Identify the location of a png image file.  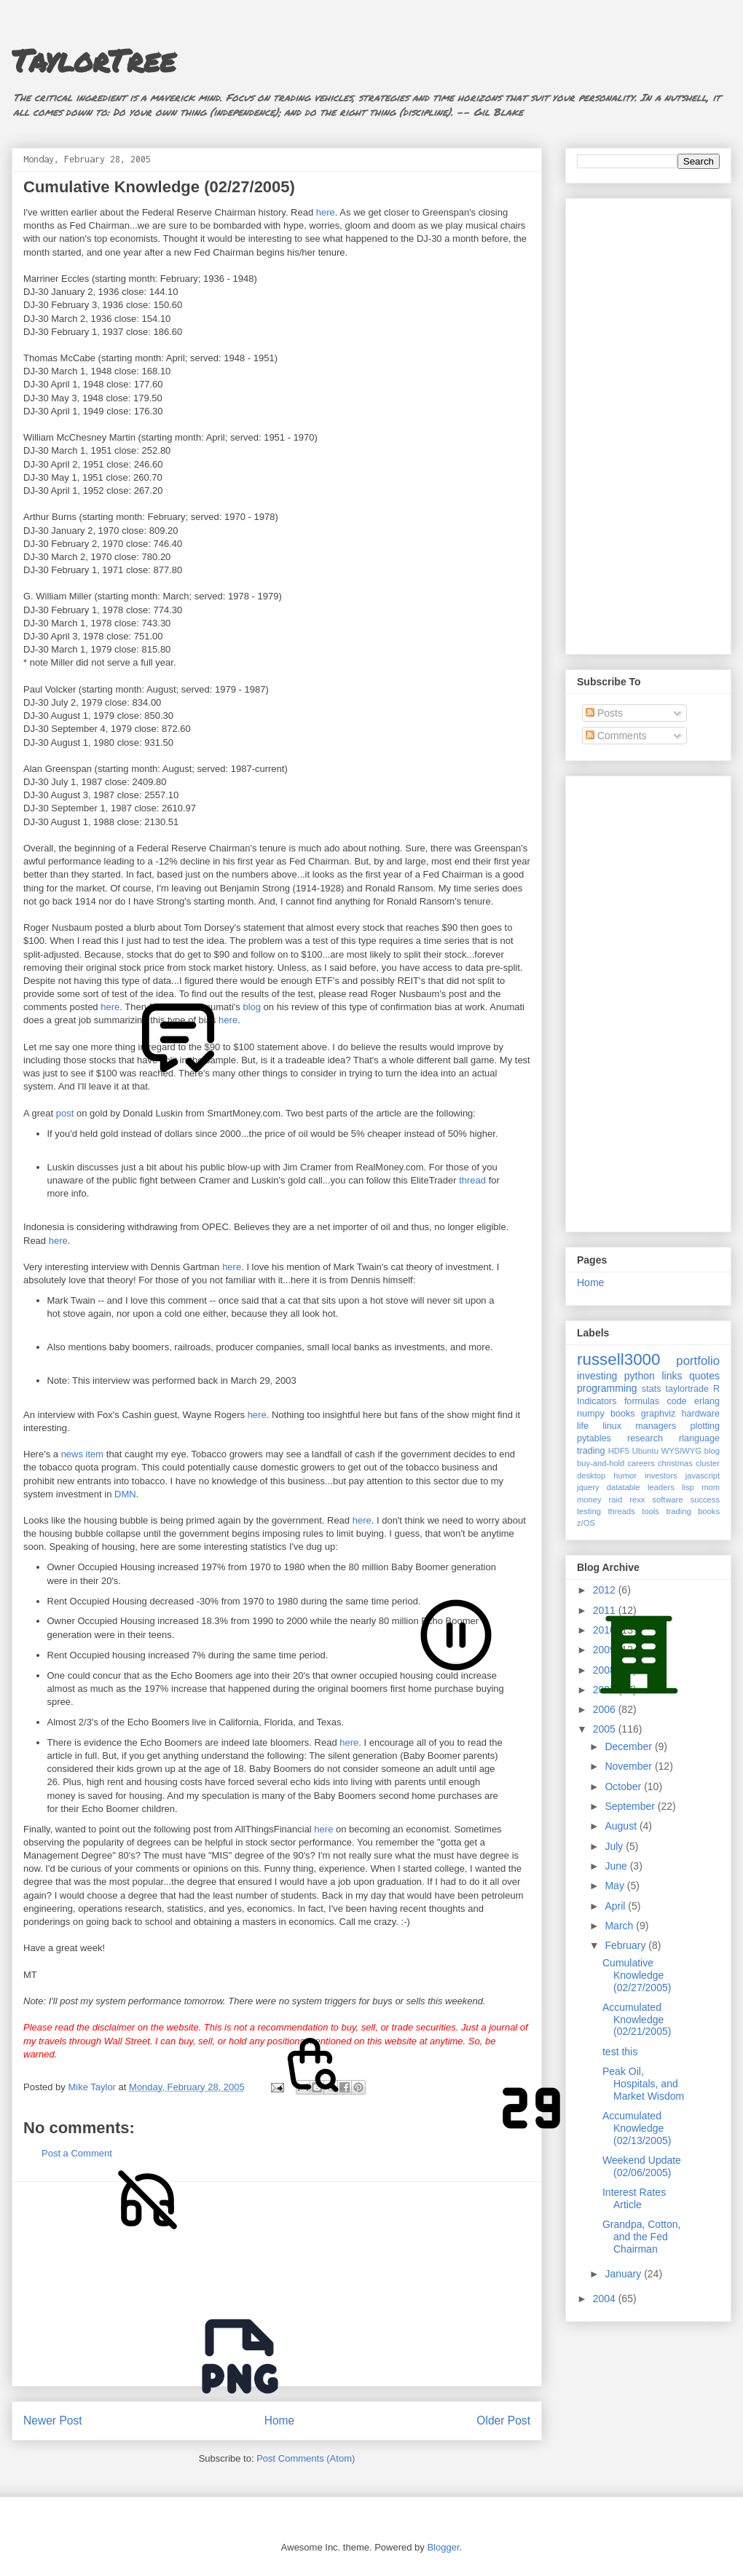
(239, 2359).